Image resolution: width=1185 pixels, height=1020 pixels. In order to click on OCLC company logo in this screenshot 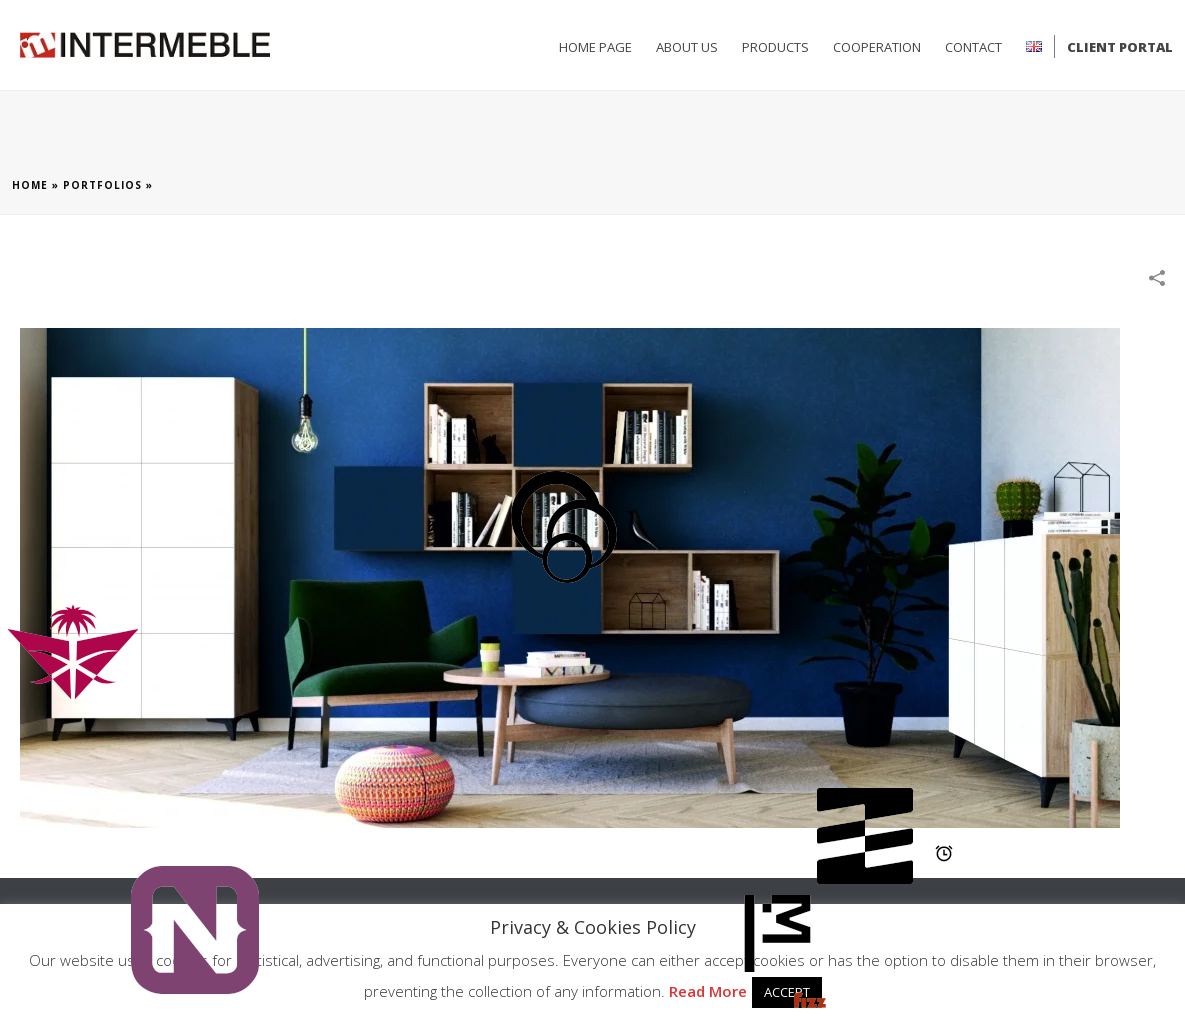, I will do `click(564, 527)`.